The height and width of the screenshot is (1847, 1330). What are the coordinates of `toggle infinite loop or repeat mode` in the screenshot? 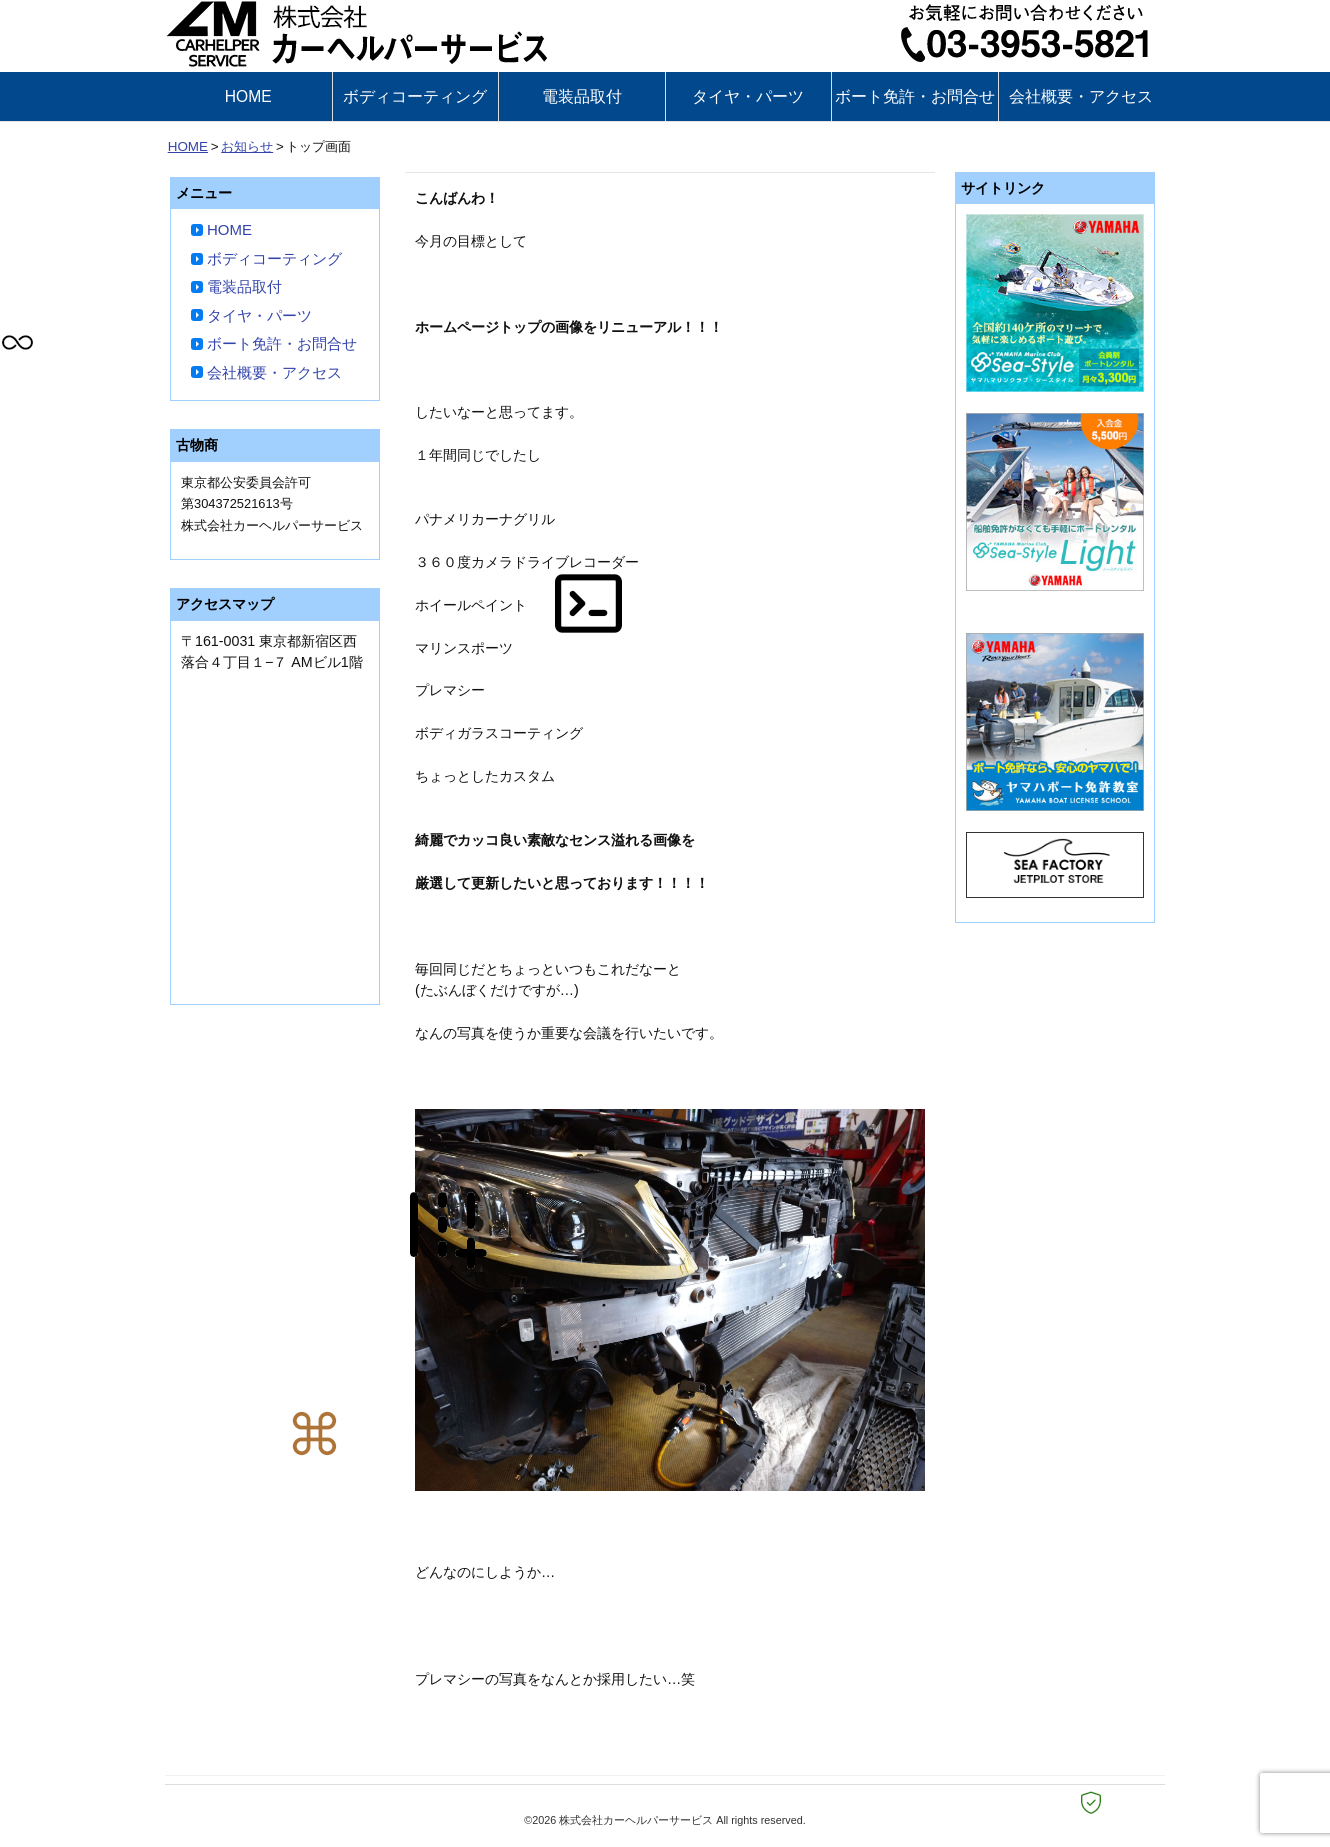 It's located at (17, 342).